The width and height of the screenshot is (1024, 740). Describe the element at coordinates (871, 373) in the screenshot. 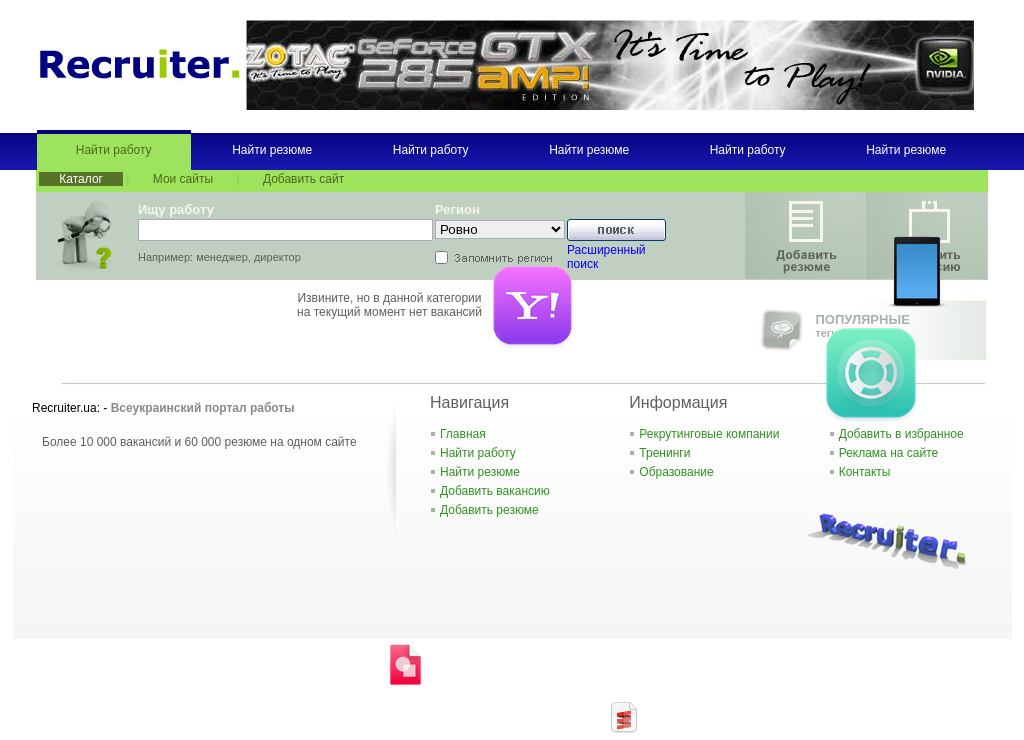

I see `open the help center` at that location.